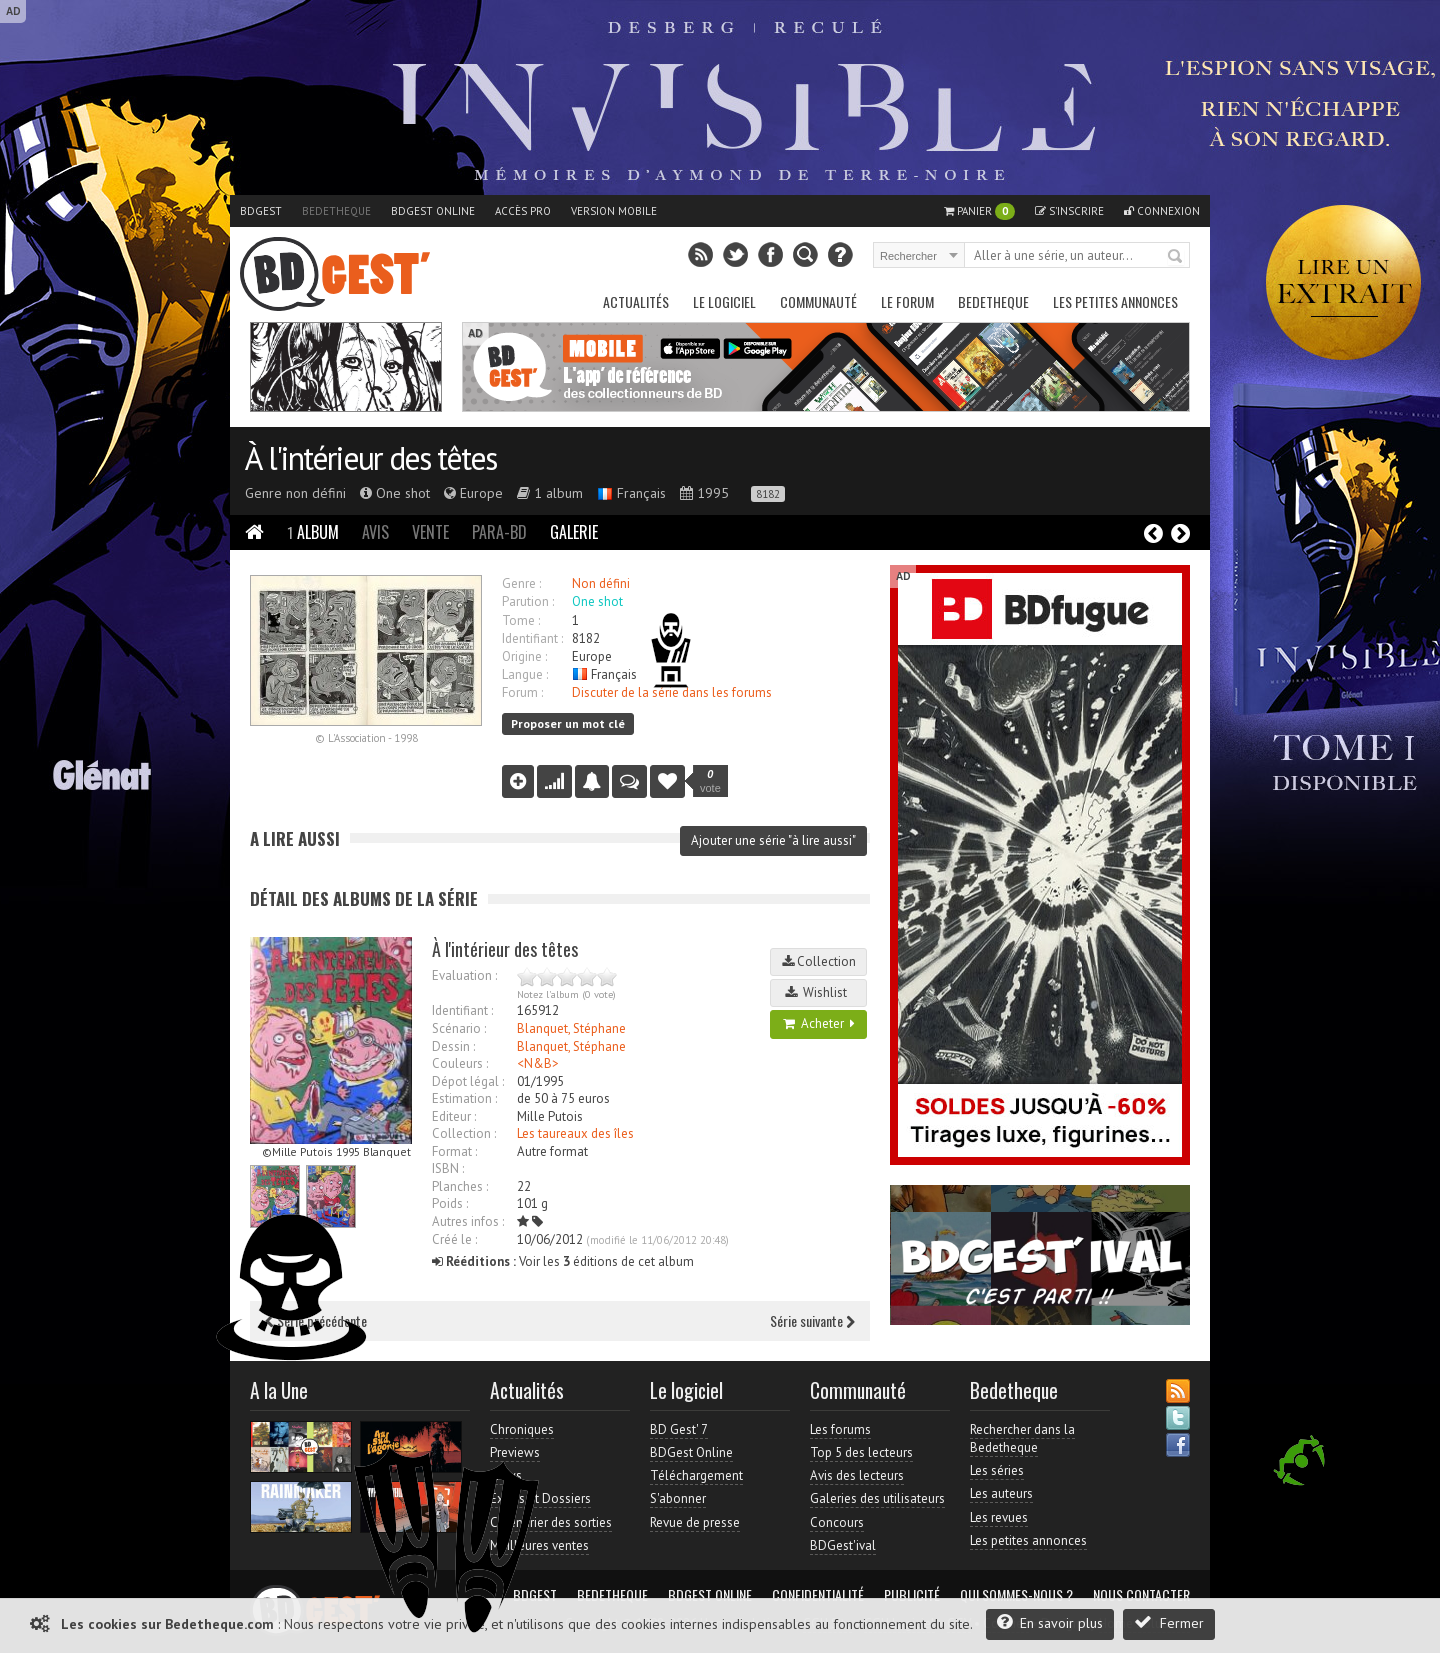  Describe the element at coordinates (446, 1539) in the screenshot. I see `access swimming or diving activities` at that location.